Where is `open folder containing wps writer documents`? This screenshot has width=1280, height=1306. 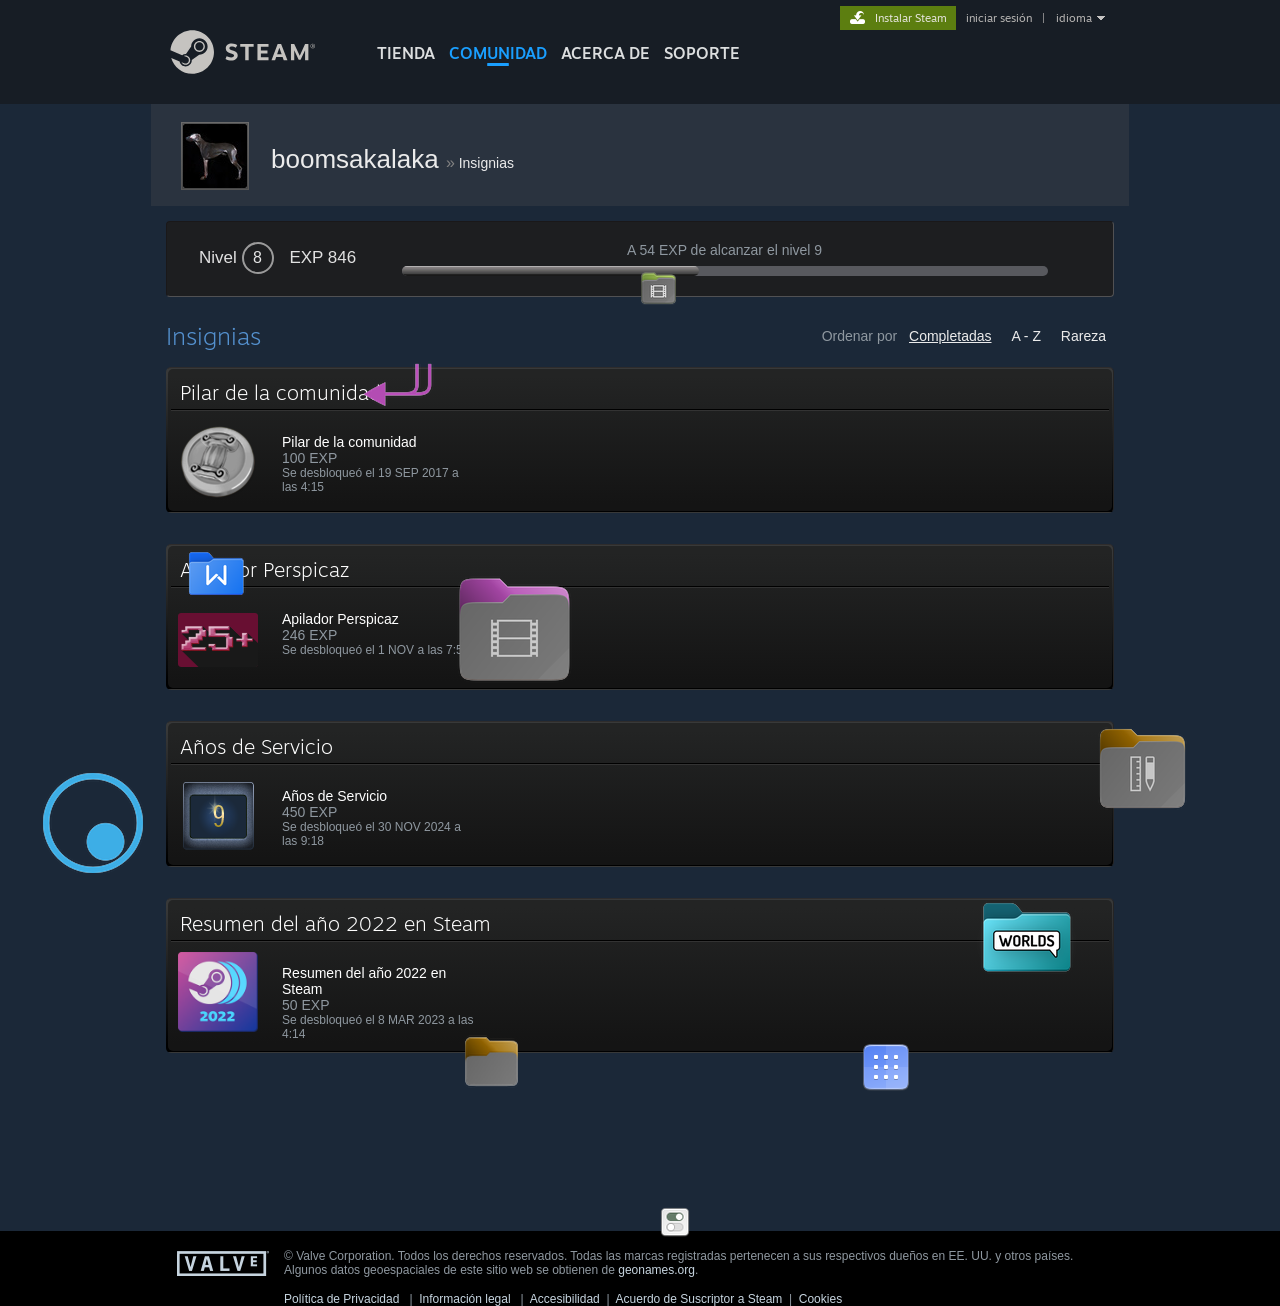 open folder containing wps writer documents is located at coordinates (216, 575).